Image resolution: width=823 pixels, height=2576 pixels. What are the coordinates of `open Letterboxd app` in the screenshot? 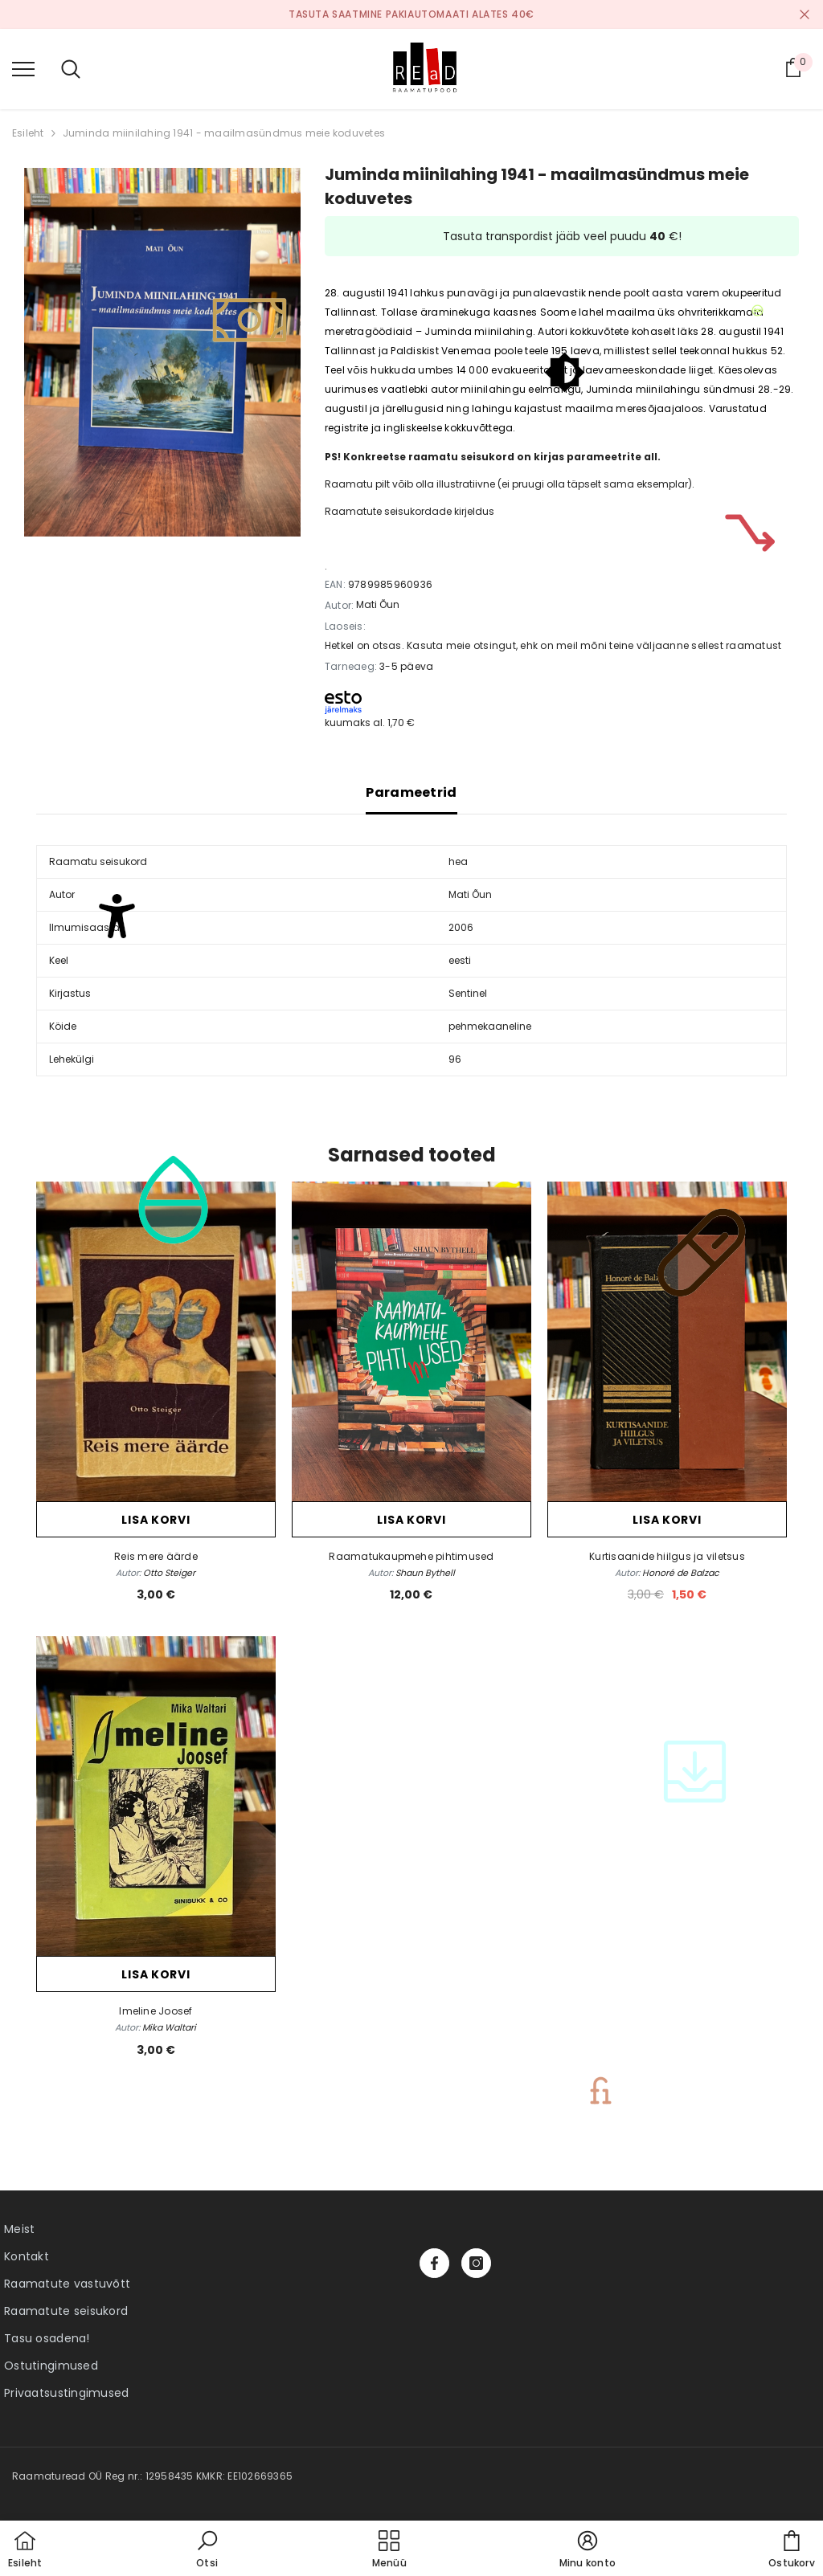 It's located at (757, 310).